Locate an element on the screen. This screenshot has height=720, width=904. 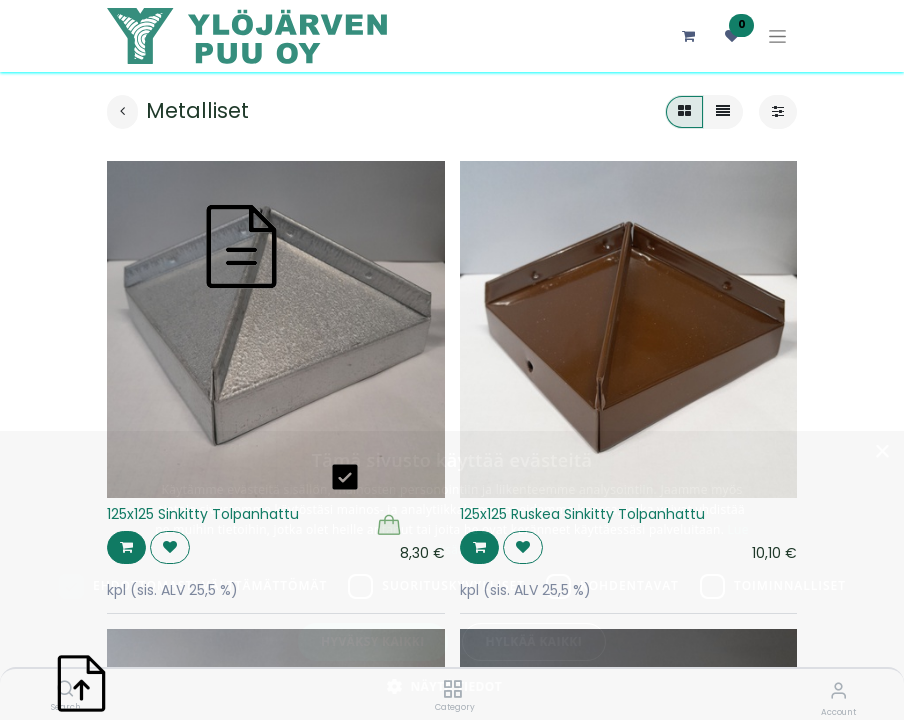
mark a task as complete is located at coordinates (345, 477).